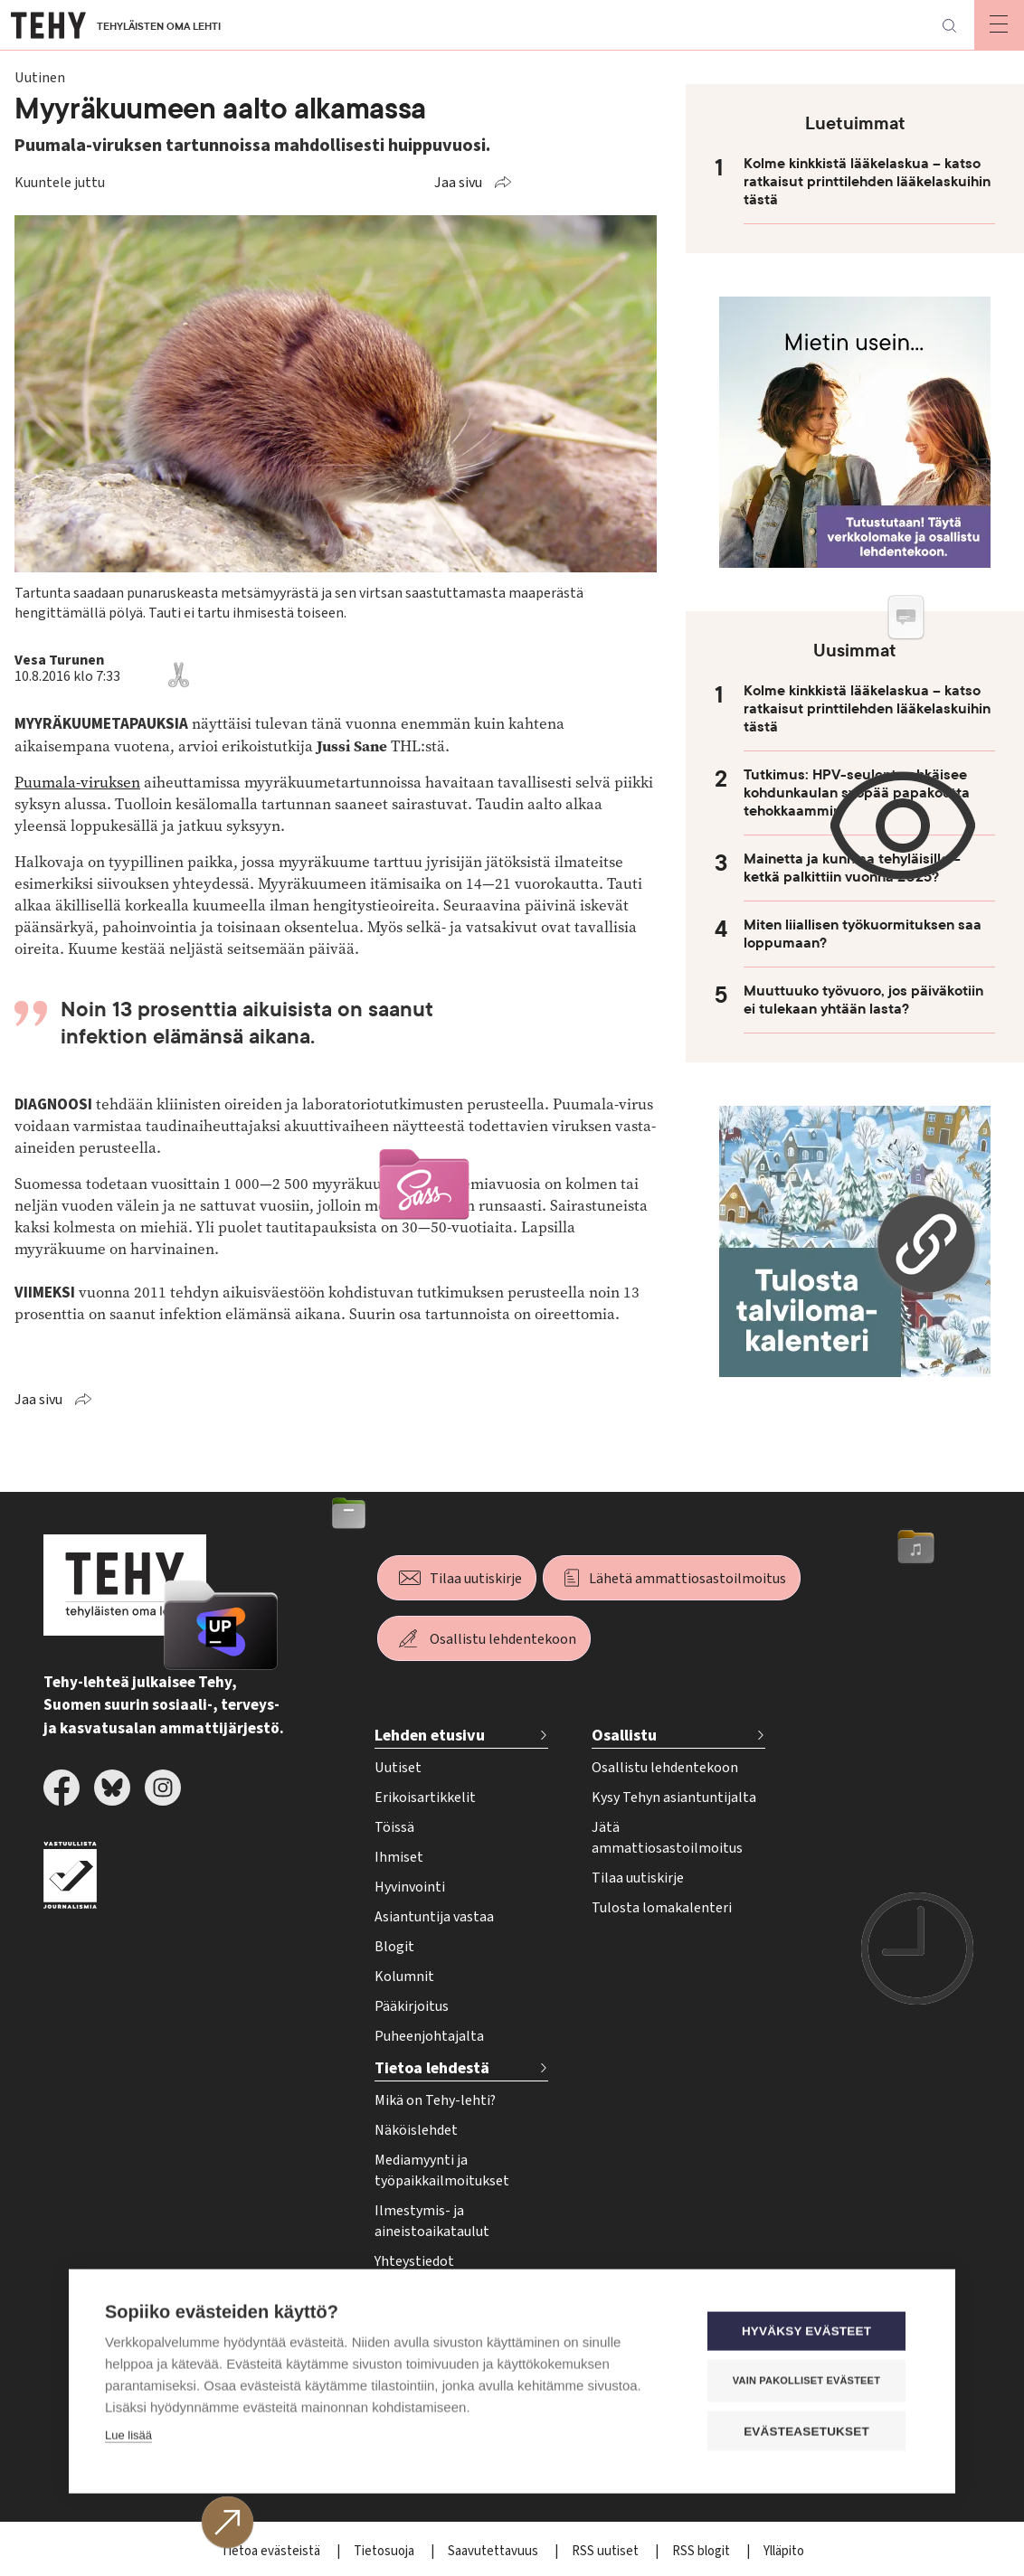 The width and height of the screenshot is (1024, 2576). Describe the element at coordinates (926, 1244) in the screenshot. I see `indicates a symbolic link or alias to another file` at that location.